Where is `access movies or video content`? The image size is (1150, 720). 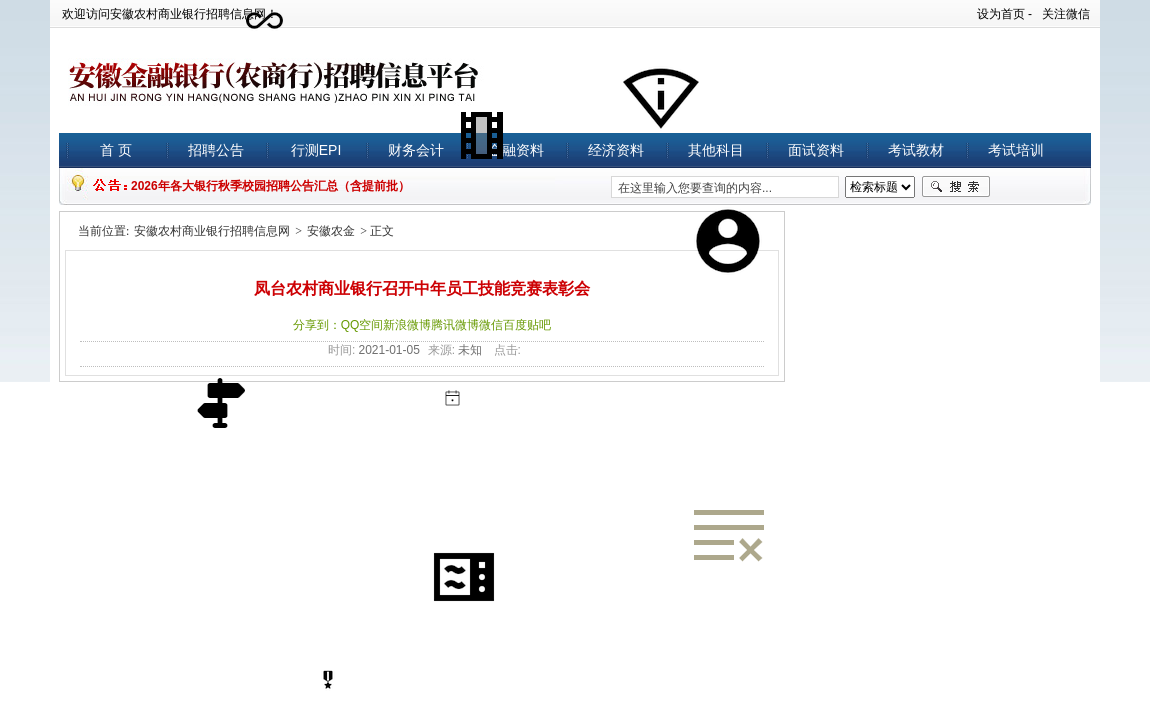
access movies or video content is located at coordinates (481, 135).